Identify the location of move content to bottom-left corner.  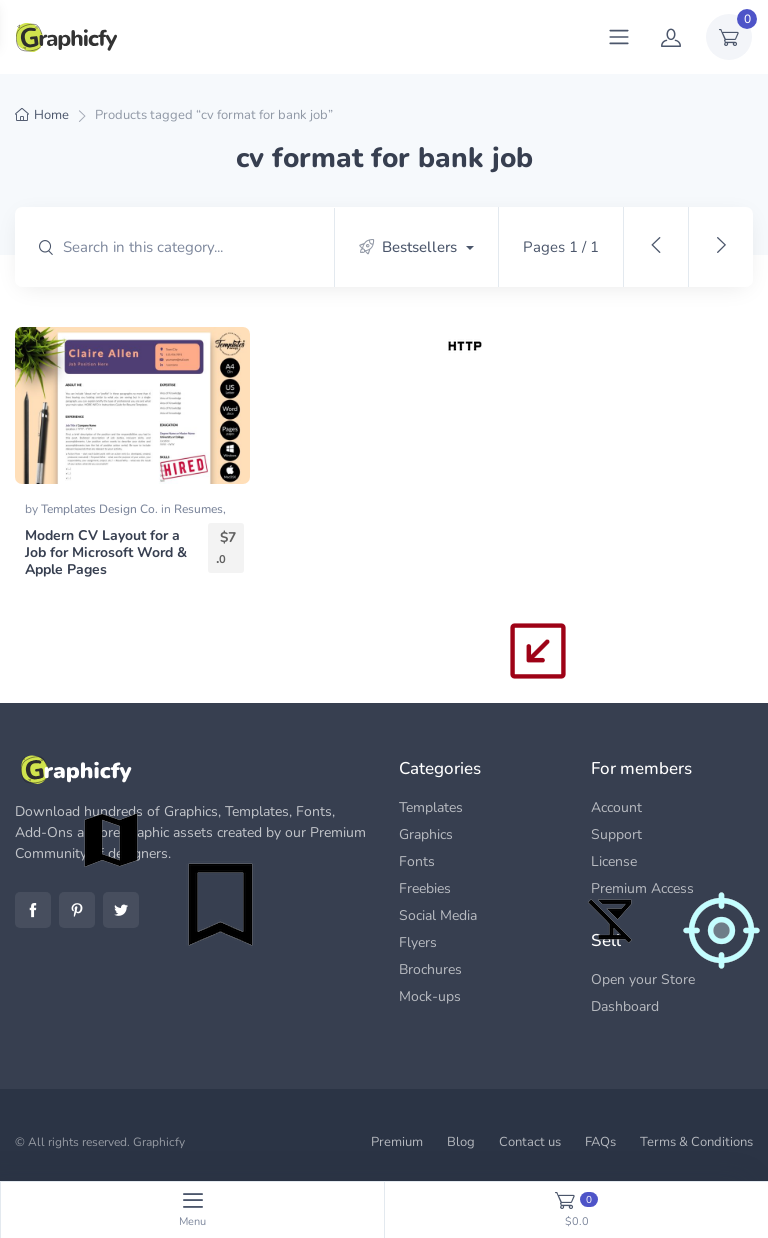
(538, 651).